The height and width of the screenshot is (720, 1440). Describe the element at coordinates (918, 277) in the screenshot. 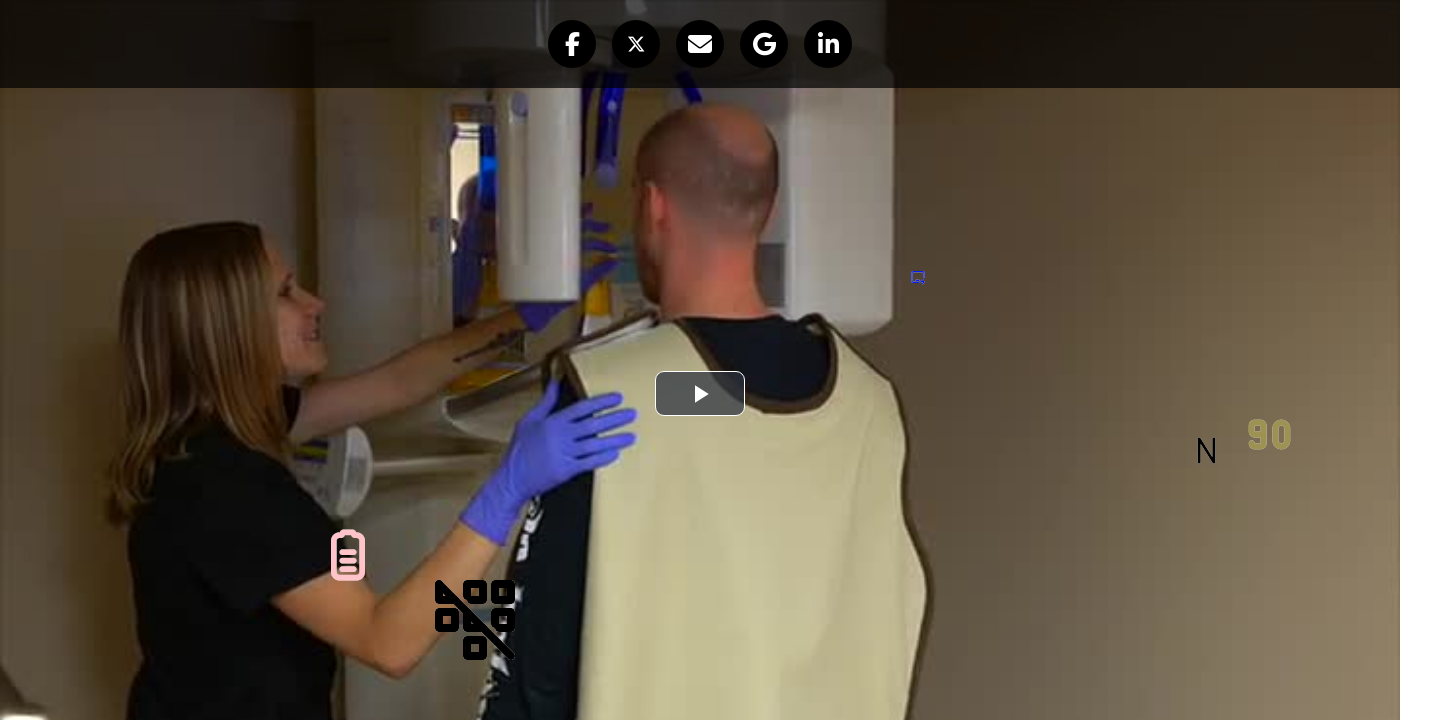

I see `tablet charging in landscape mode` at that location.